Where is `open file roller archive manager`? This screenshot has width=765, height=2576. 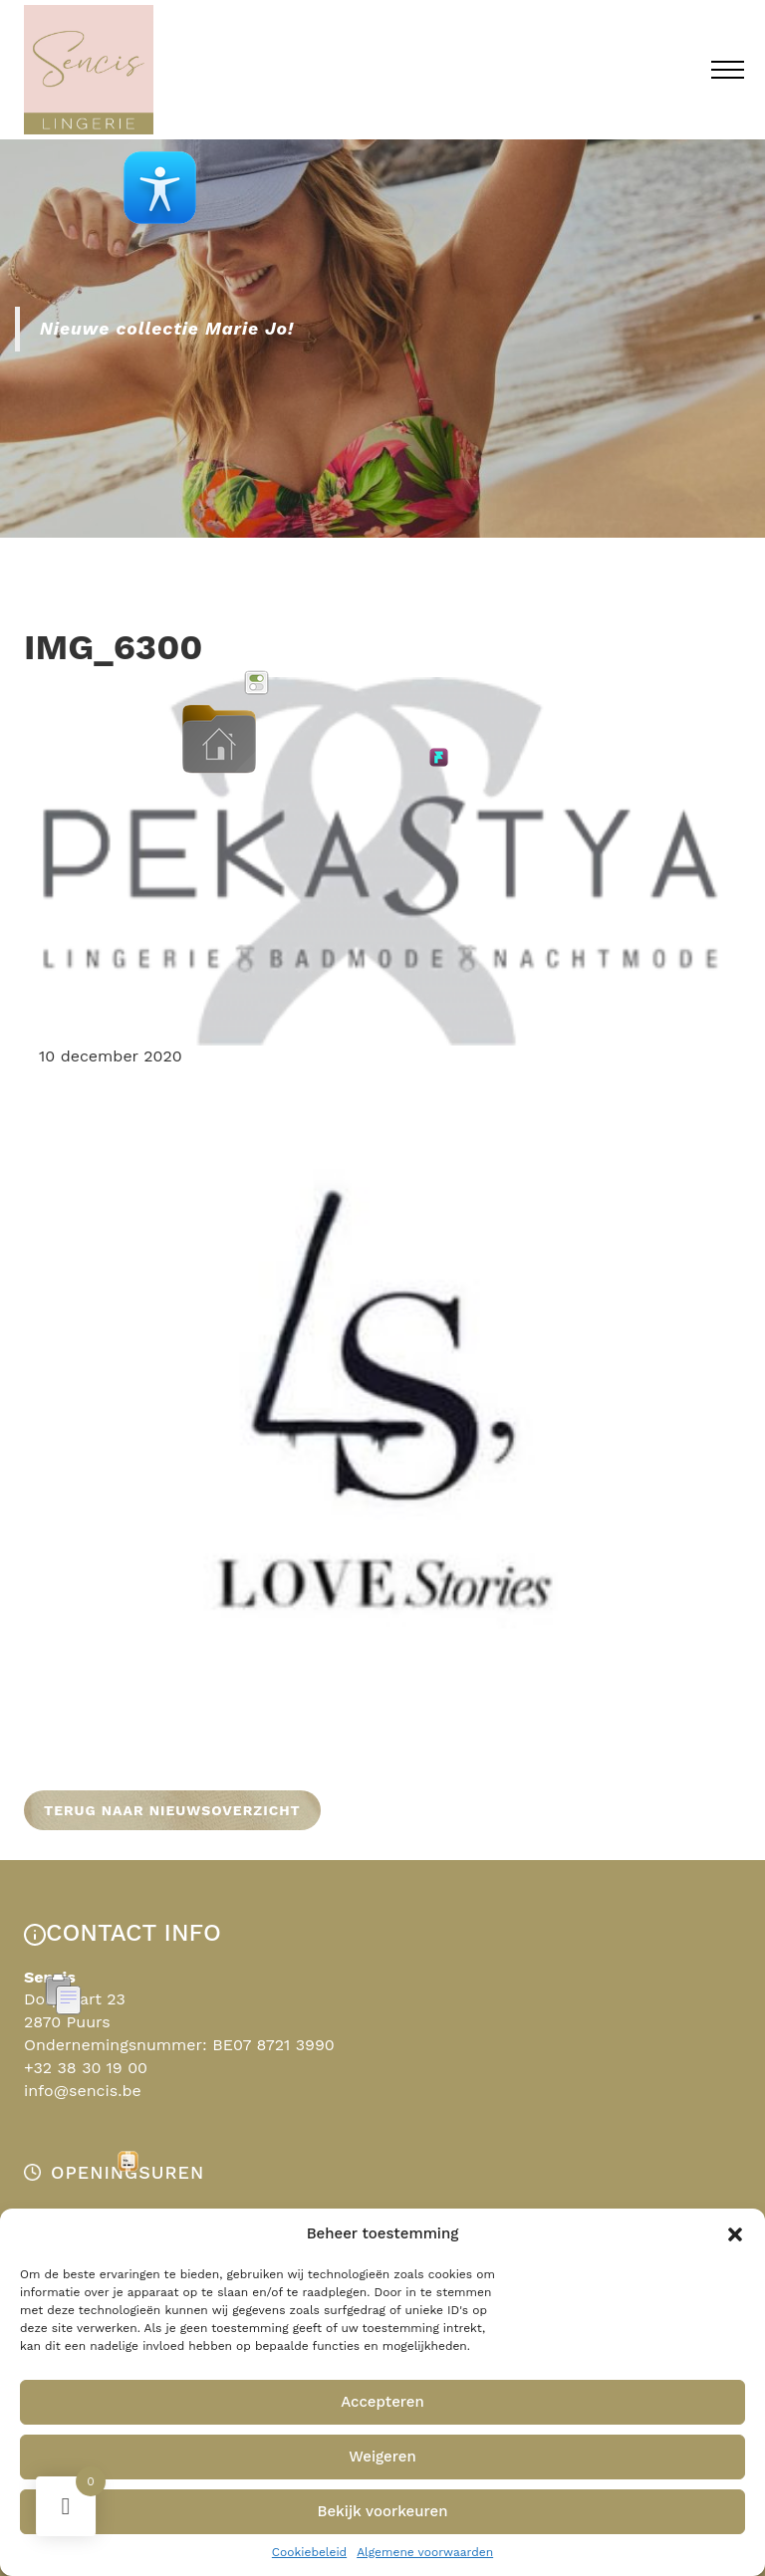
open file roller archive manager is located at coordinates (128, 2161).